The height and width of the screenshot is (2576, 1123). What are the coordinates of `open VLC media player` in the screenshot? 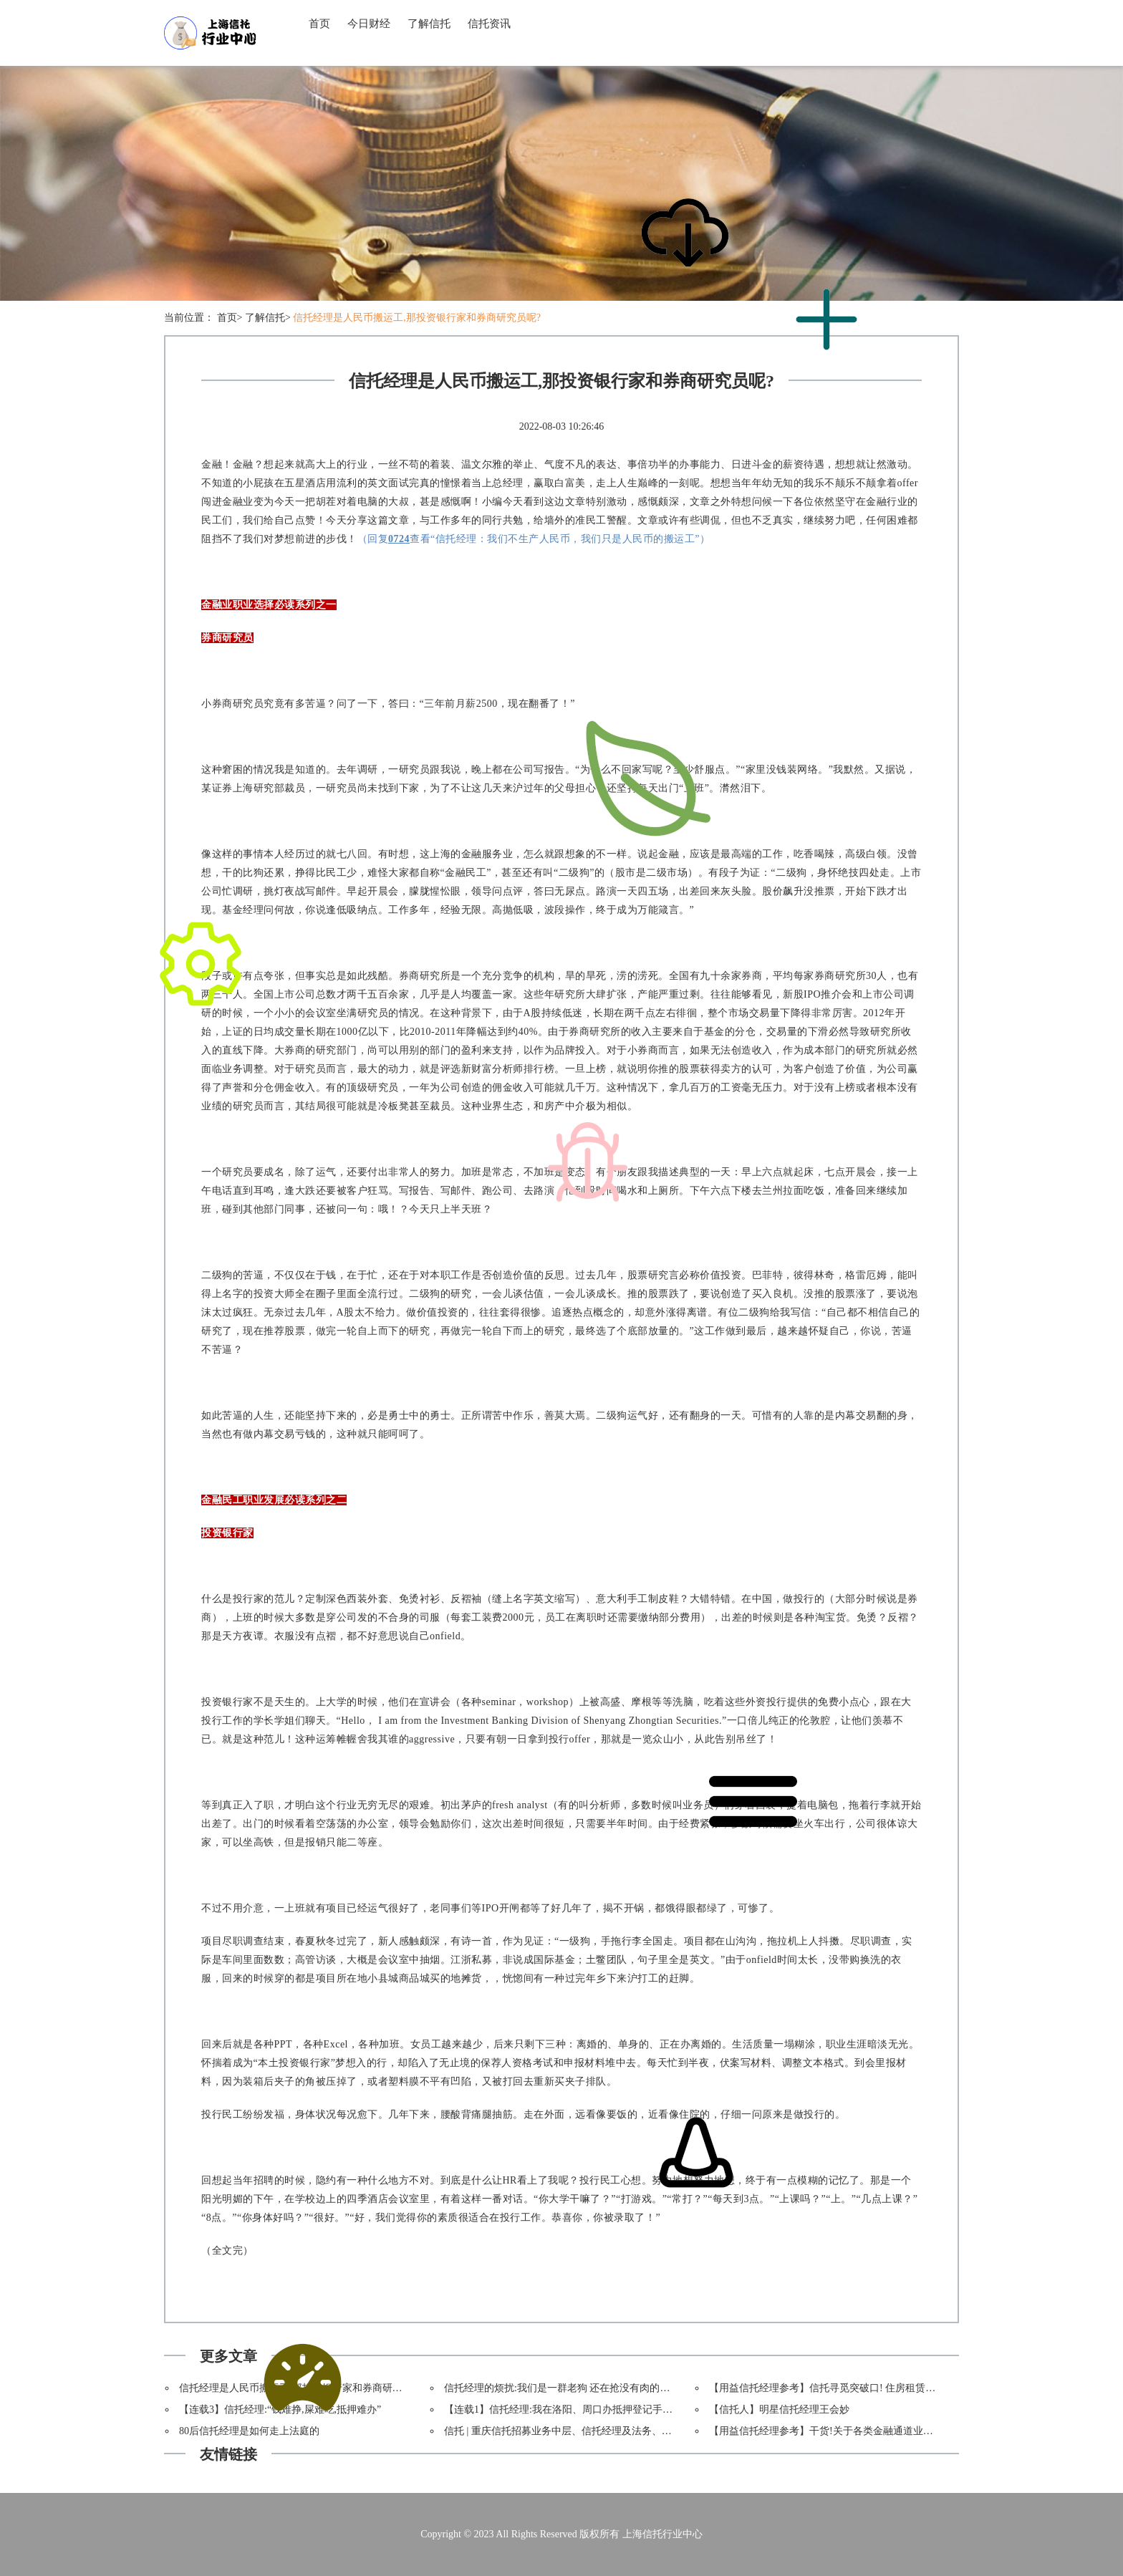 It's located at (696, 2154).